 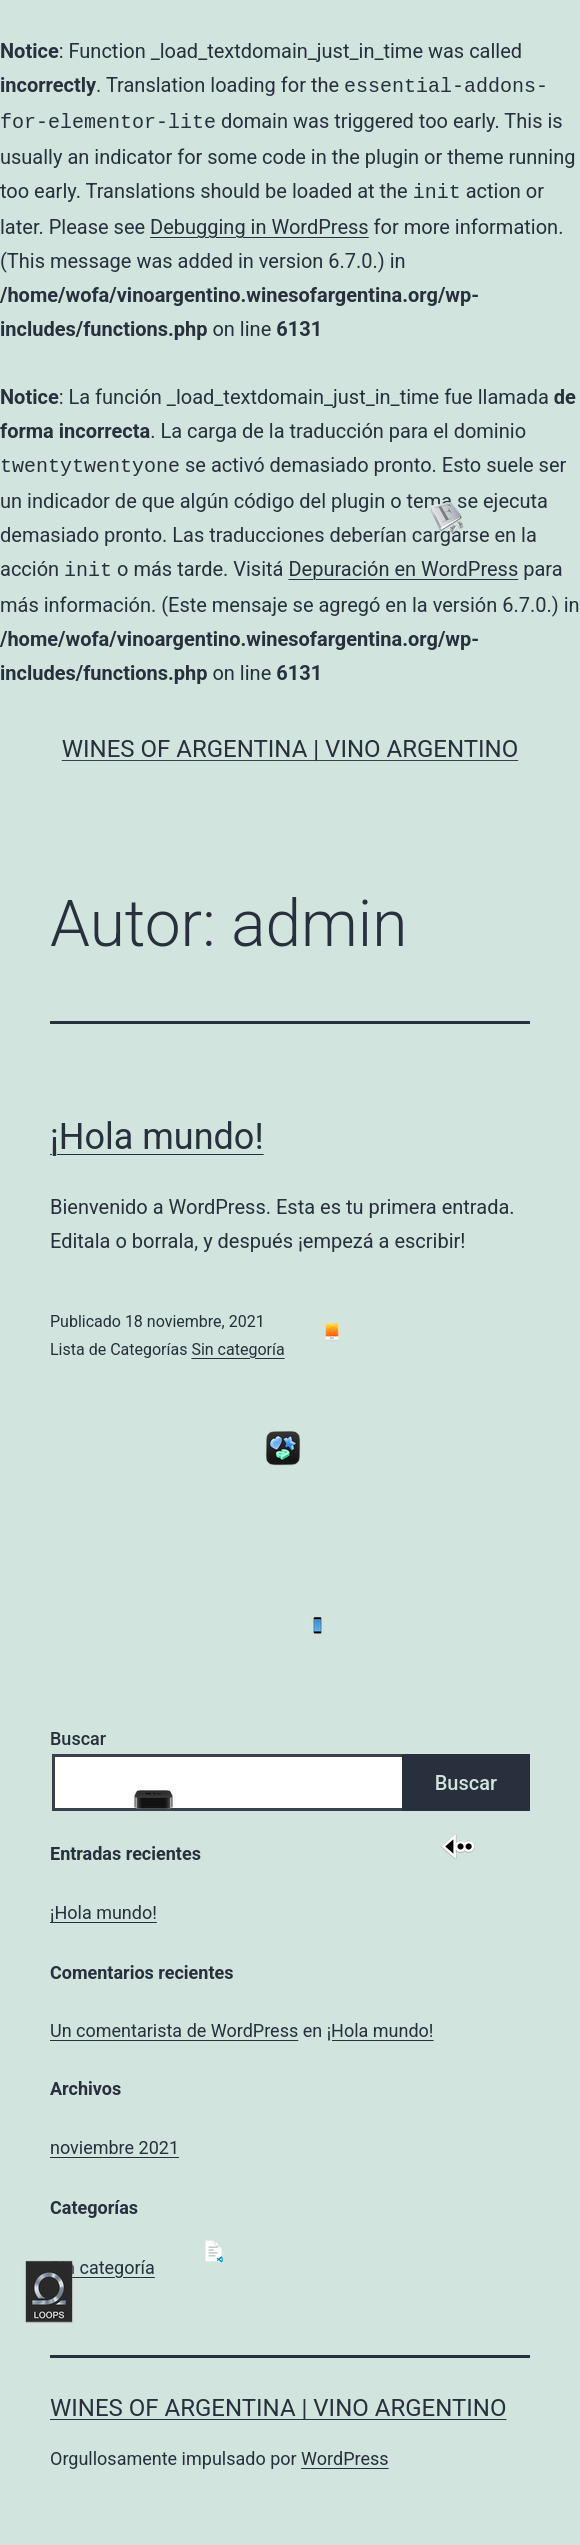 I want to click on go back to previous screen, so click(x=459, y=1847).